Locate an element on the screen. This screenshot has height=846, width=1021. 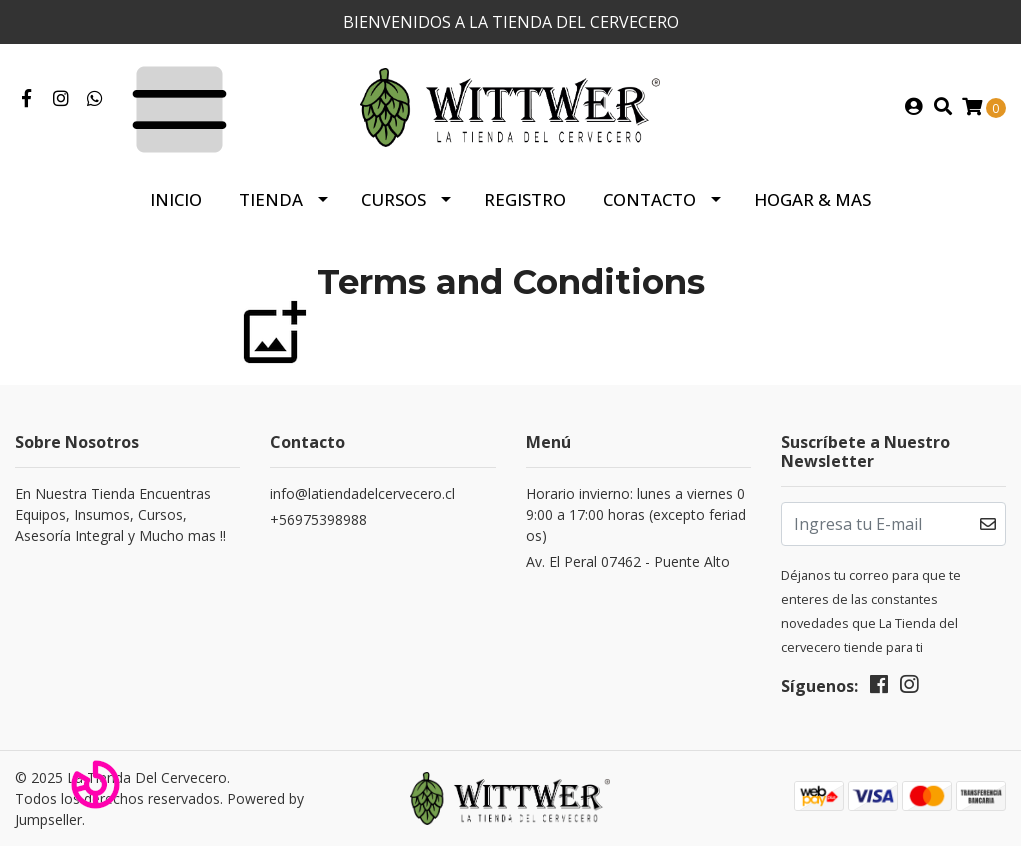
add a new photo to the gallery is located at coordinates (273, 333).